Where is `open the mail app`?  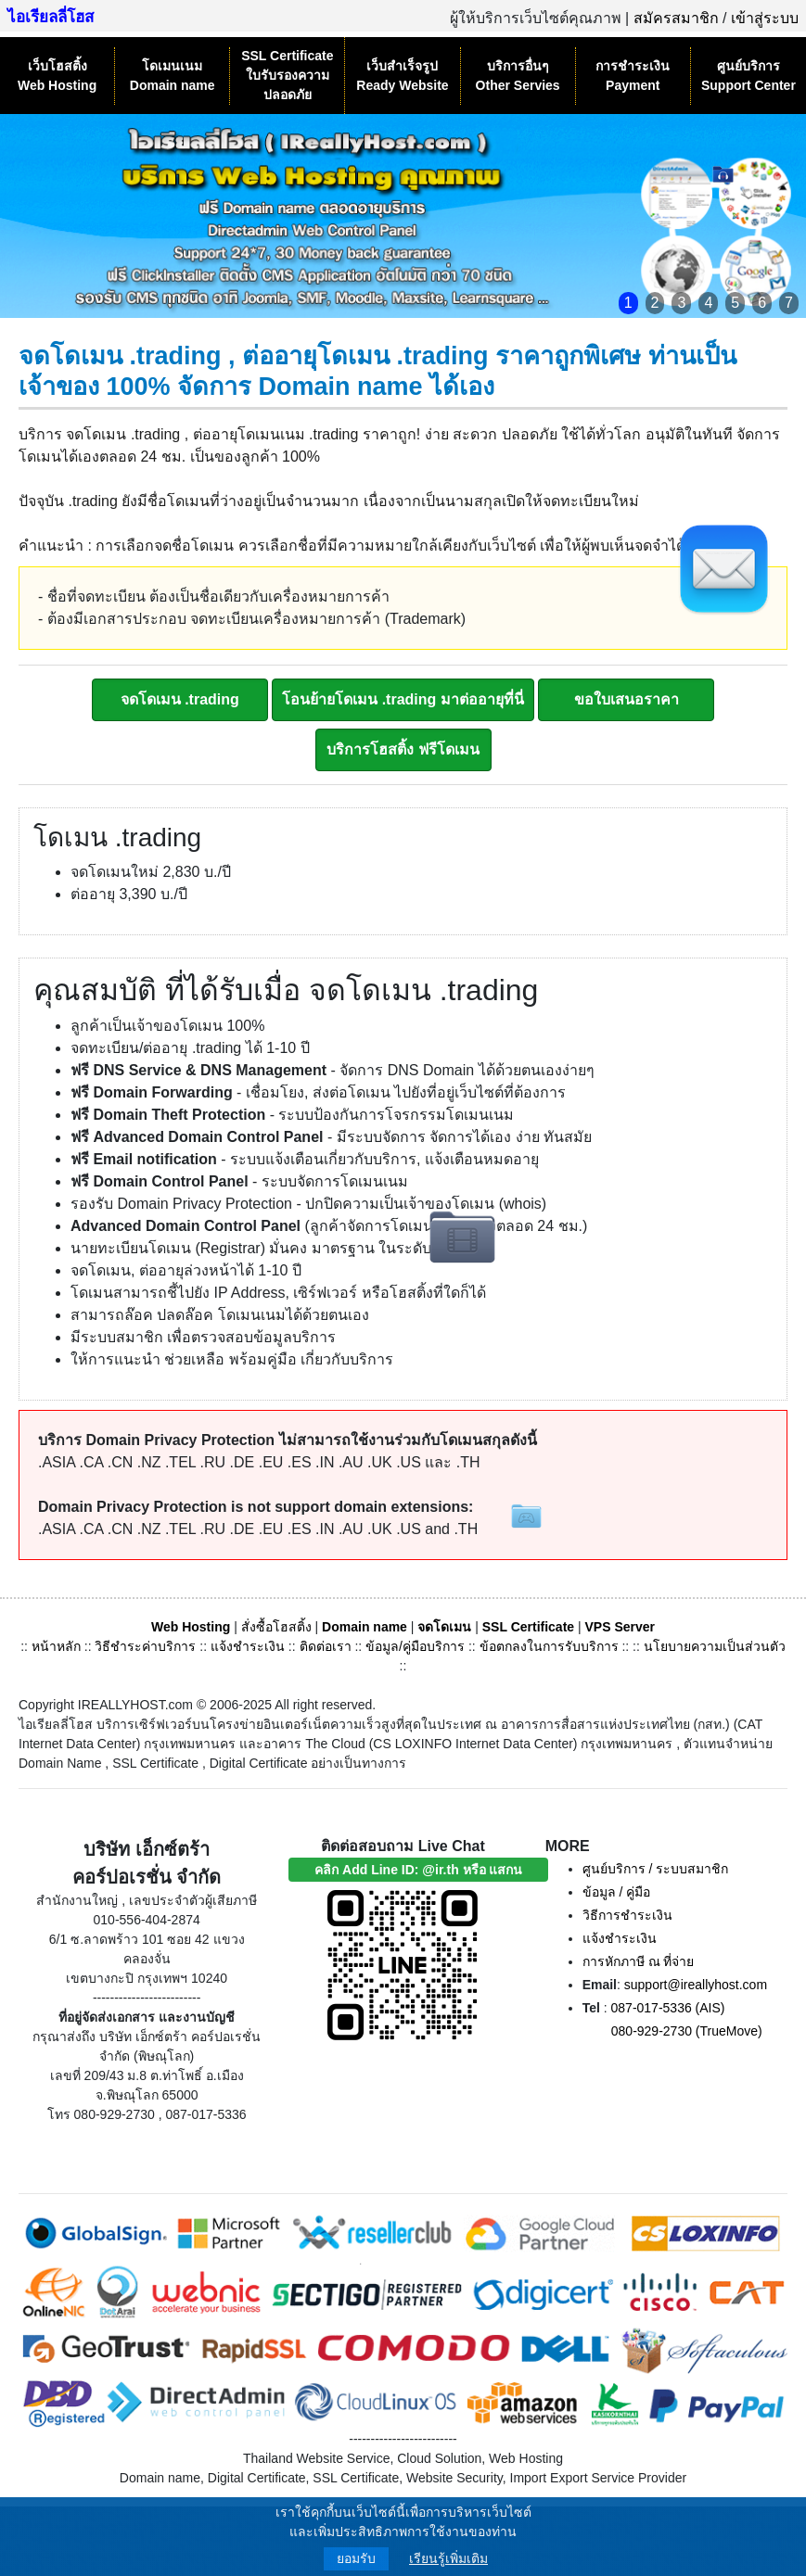 open the mail app is located at coordinates (723, 568).